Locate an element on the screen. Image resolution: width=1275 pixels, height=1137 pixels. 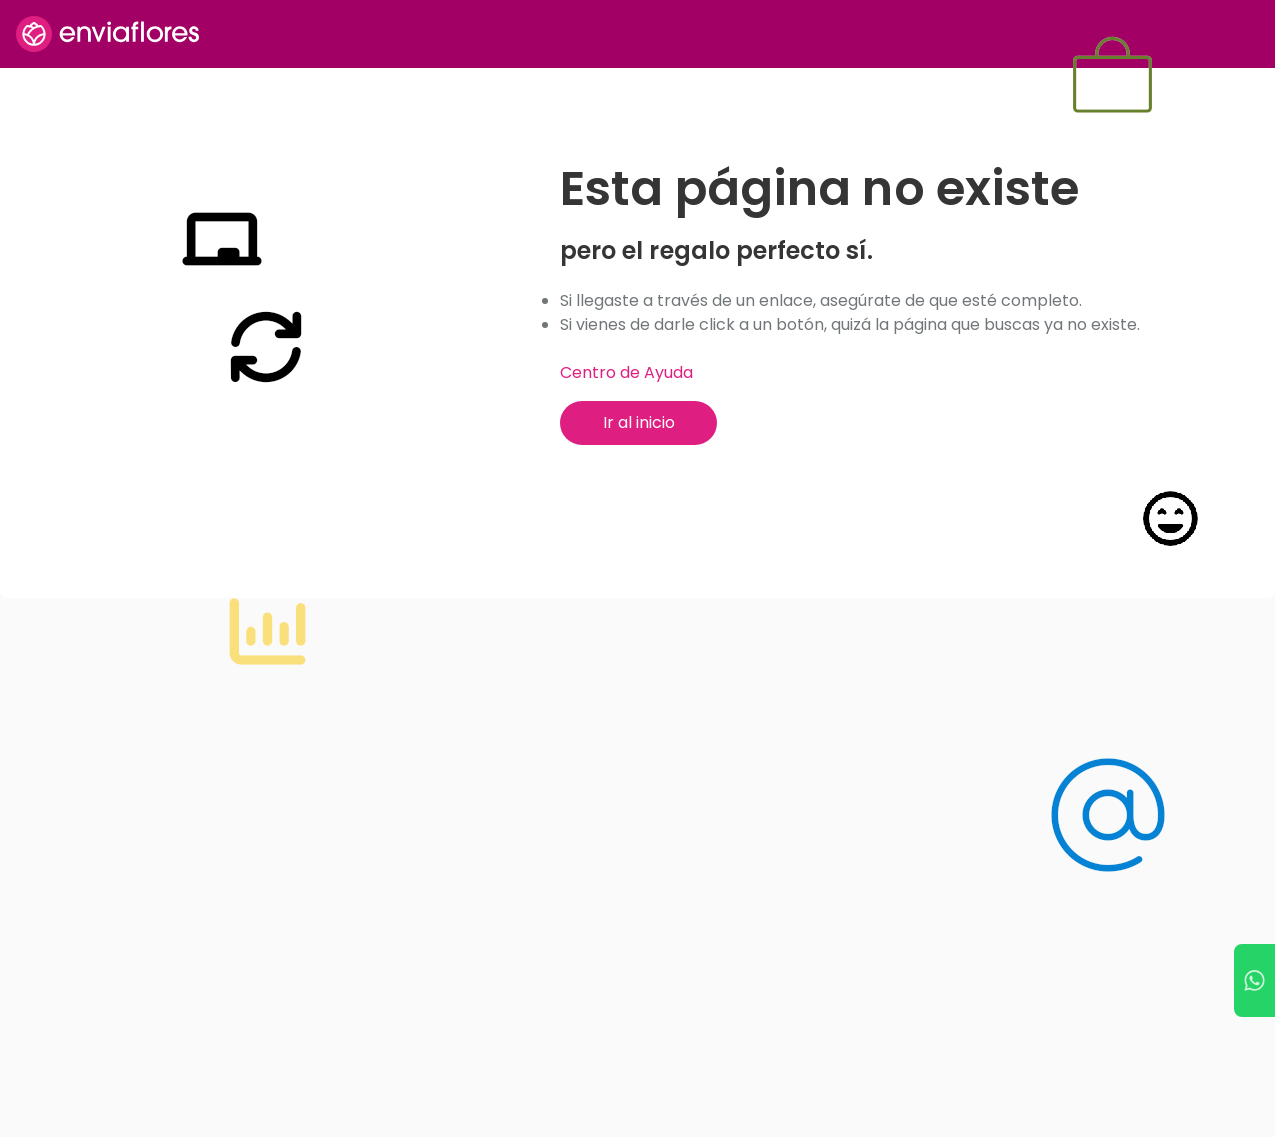
sync data across devices is located at coordinates (266, 347).